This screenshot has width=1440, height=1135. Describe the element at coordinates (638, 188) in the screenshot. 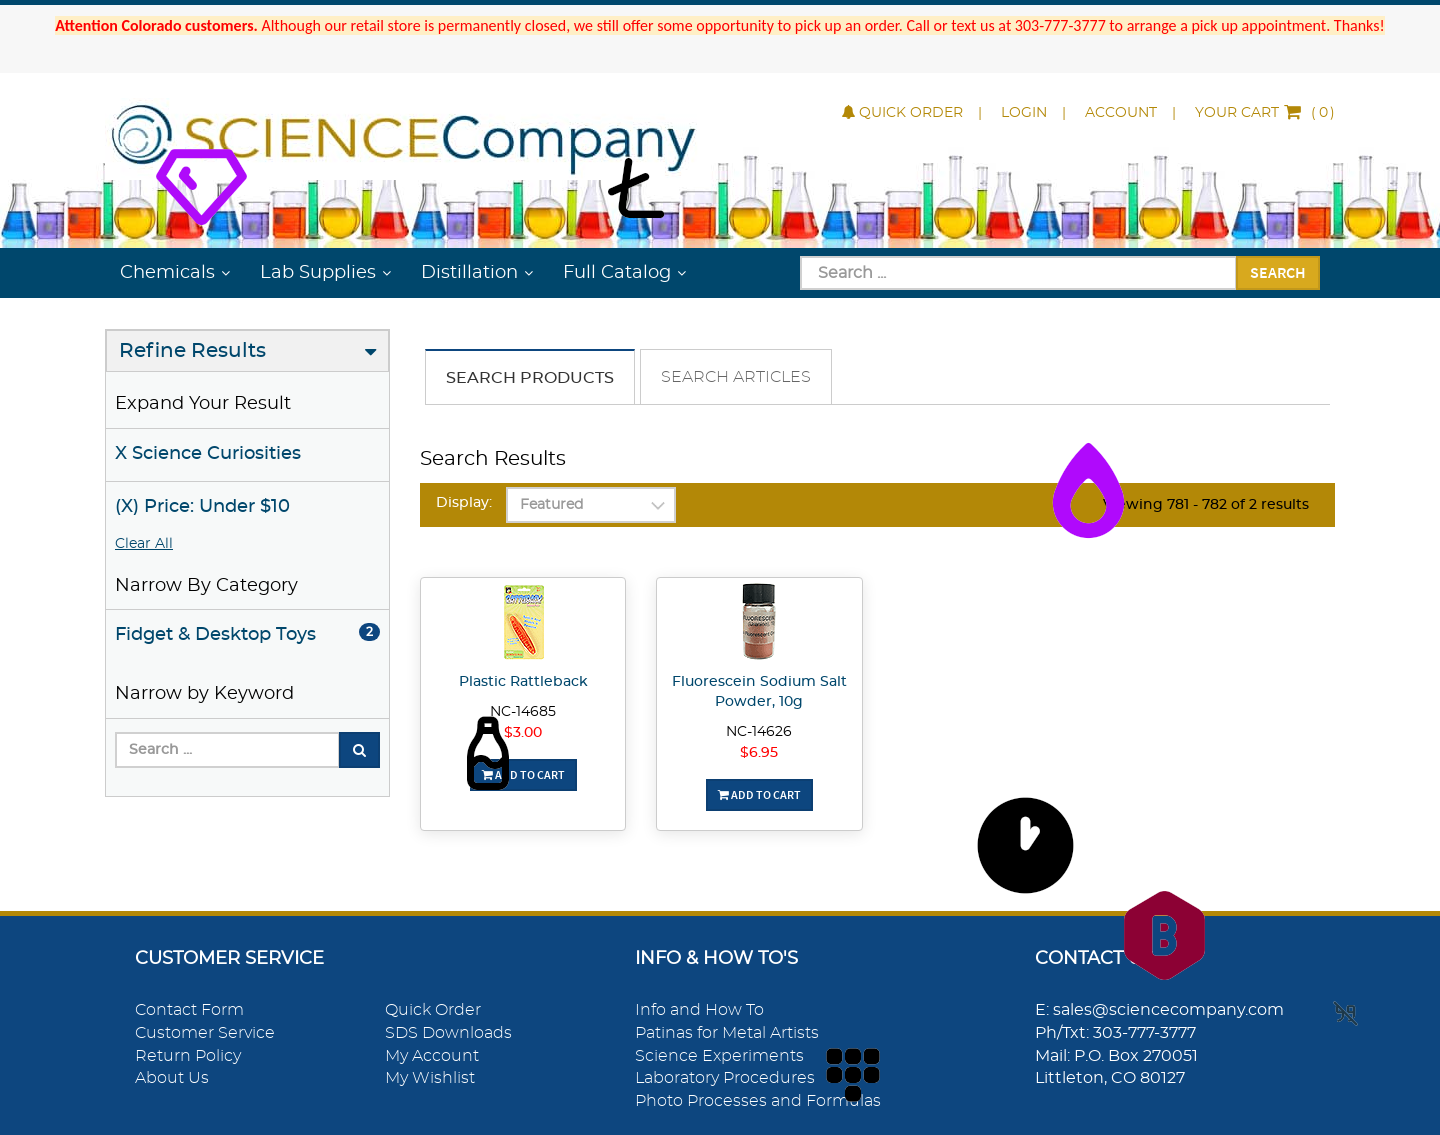

I see `view litecoin balance or wallet` at that location.